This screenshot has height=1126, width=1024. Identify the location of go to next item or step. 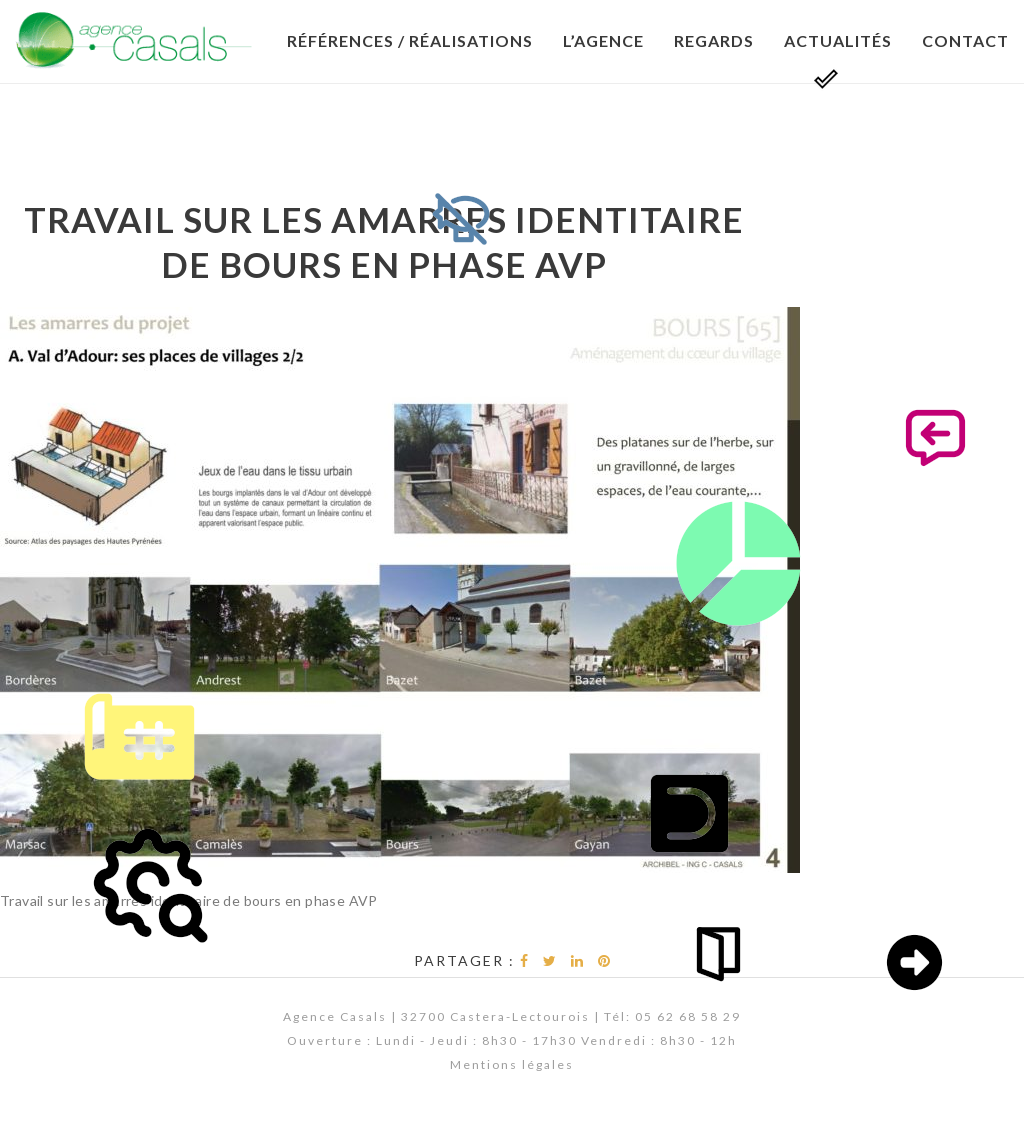
(914, 962).